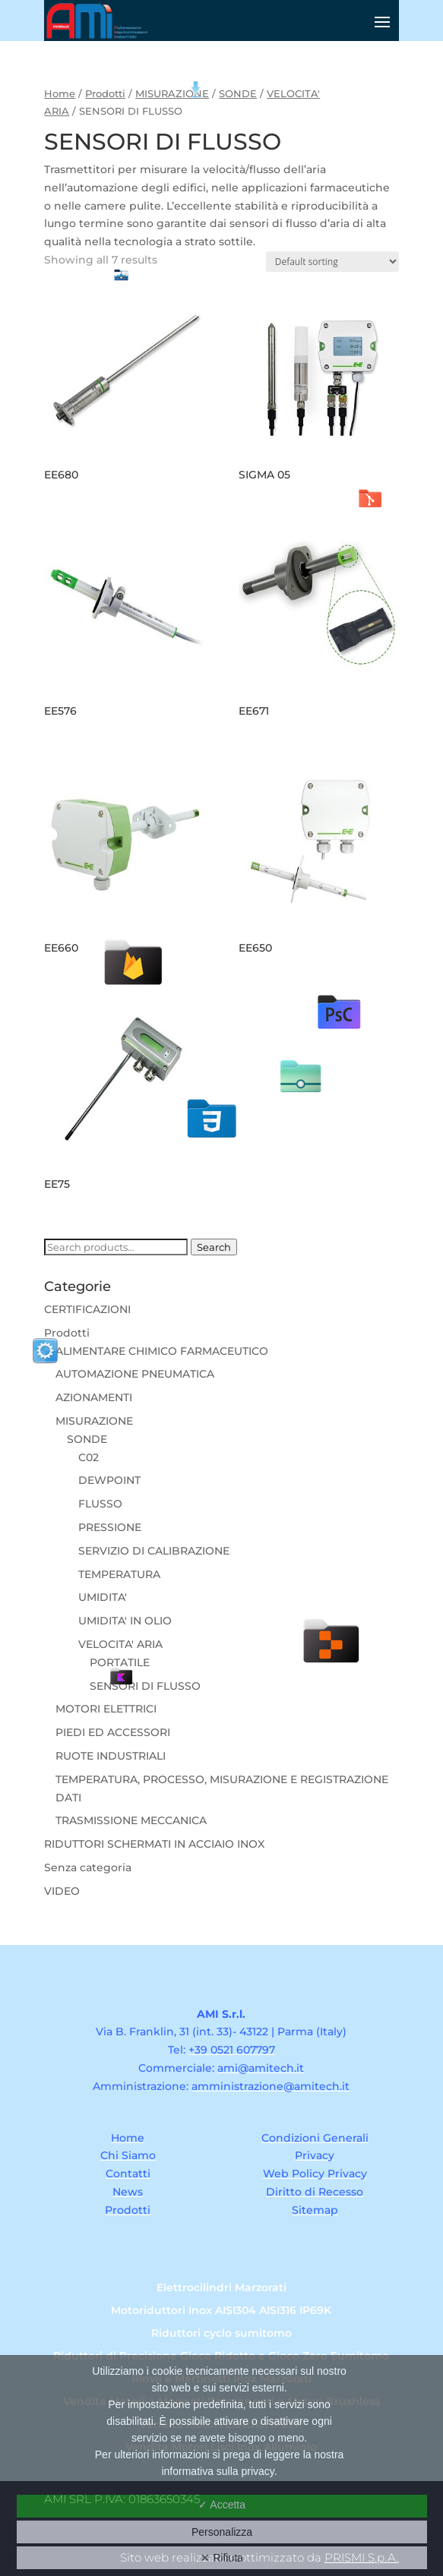 The image size is (443, 2576). What do you see at coordinates (121, 275) in the screenshot?
I see `folder for pokémon dive ball themed content` at bounding box center [121, 275].